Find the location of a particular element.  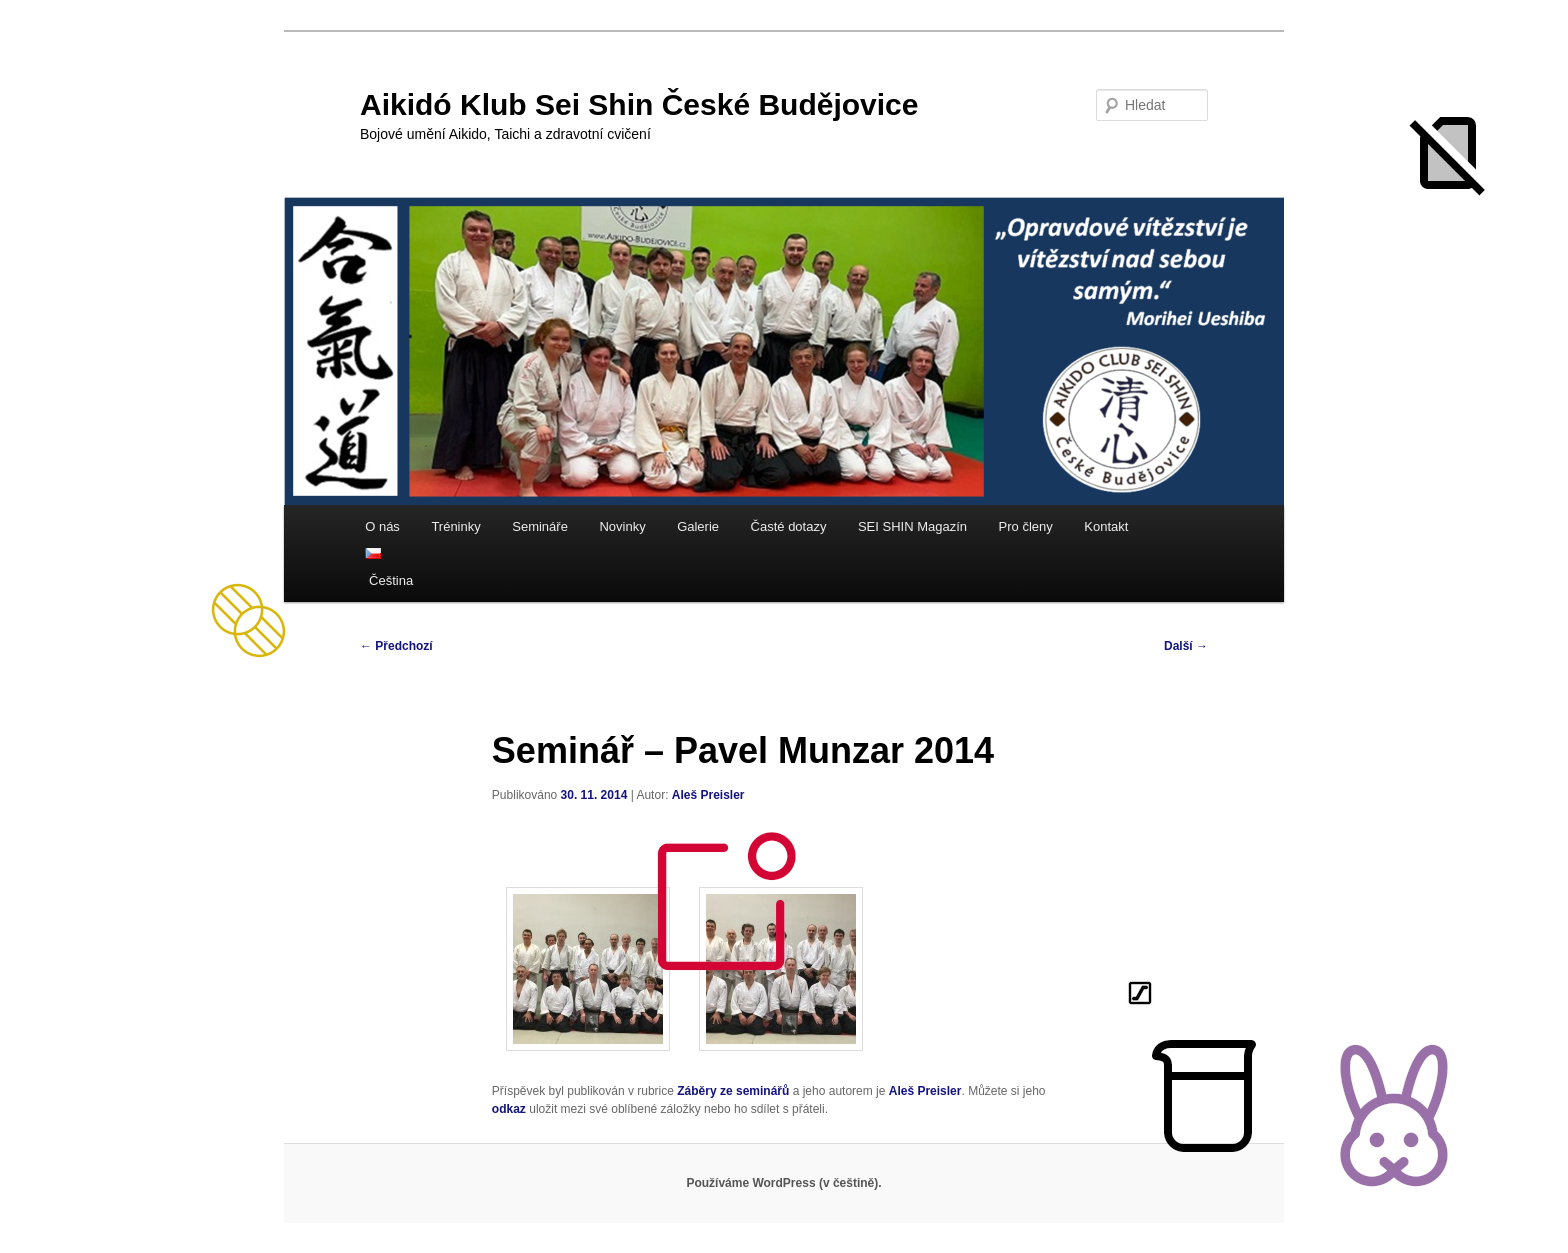

view notifications is located at coordinates (724, 904).